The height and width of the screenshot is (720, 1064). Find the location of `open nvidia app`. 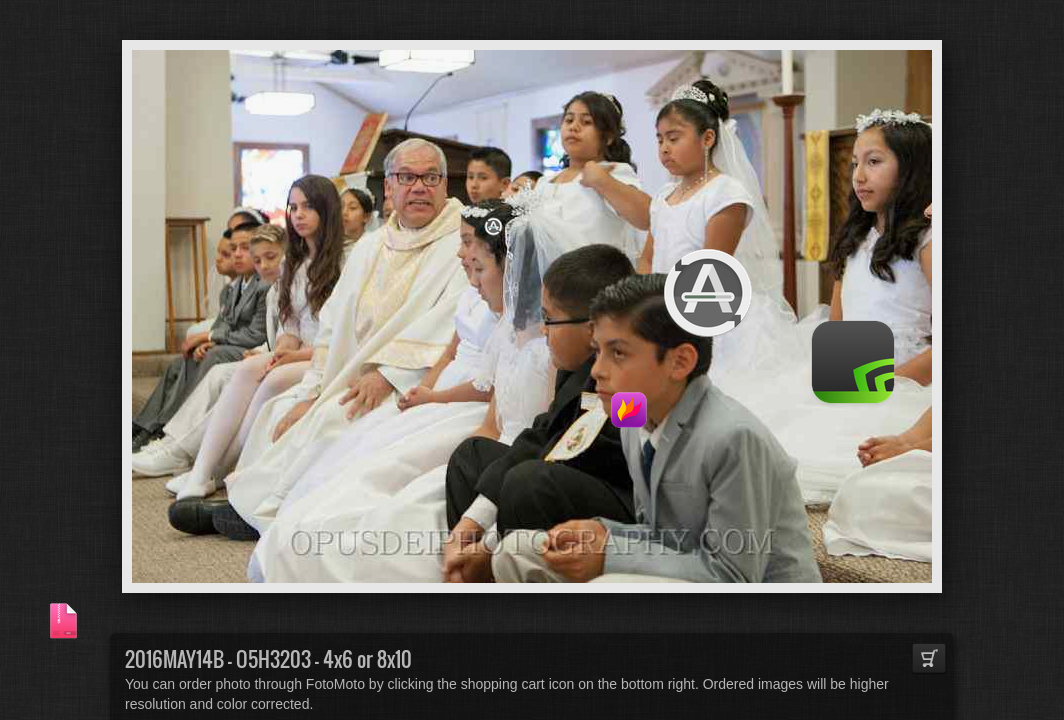

open nvidia app is located at coordinates (853, 362).